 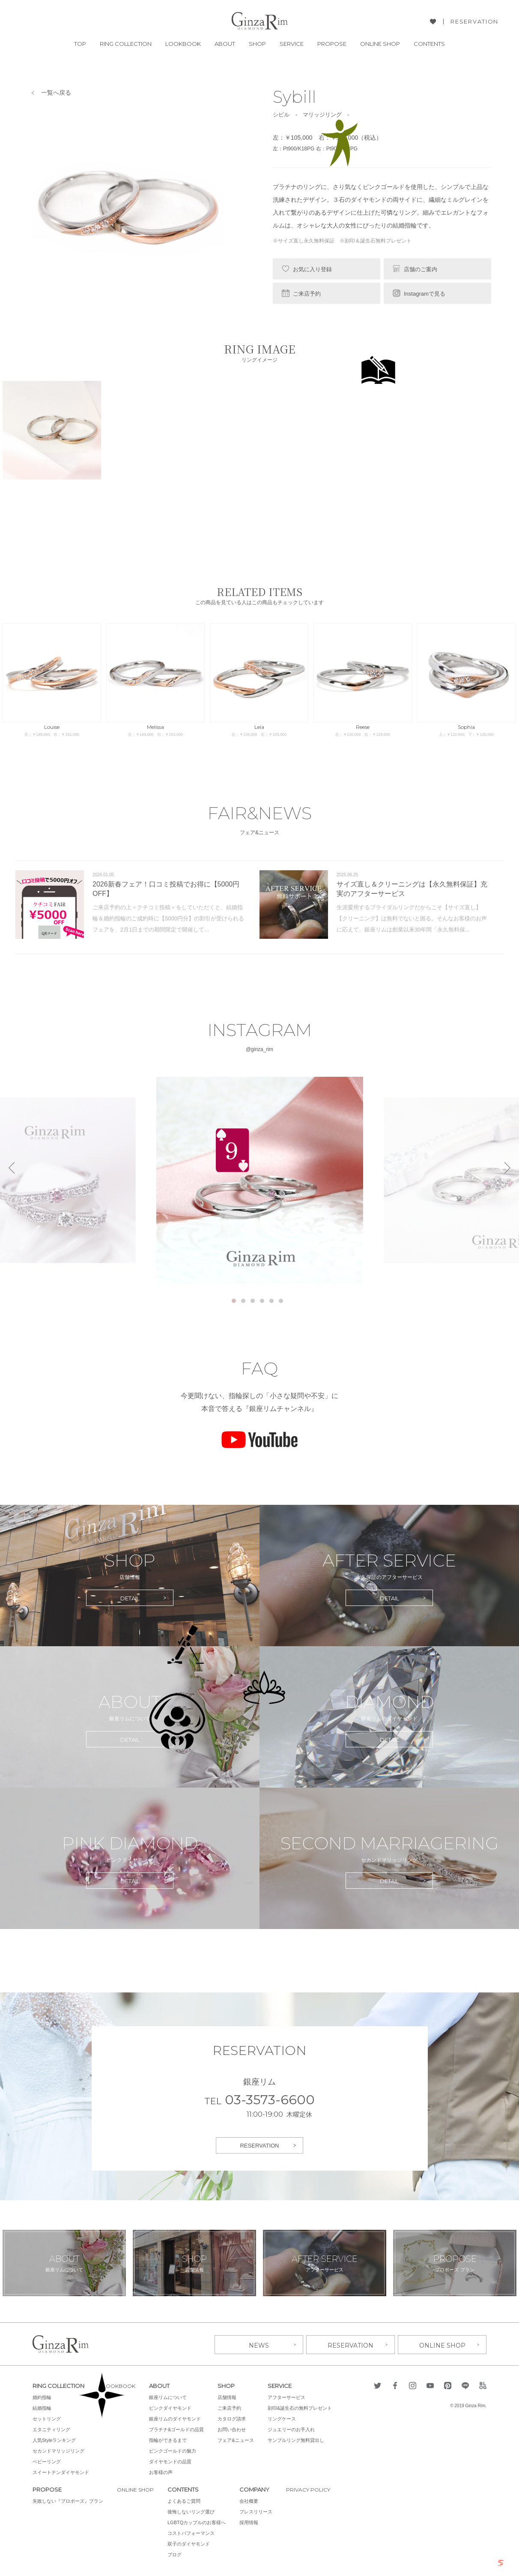 I want to click on add a new entry to the archive, so click(x=378, y=371).